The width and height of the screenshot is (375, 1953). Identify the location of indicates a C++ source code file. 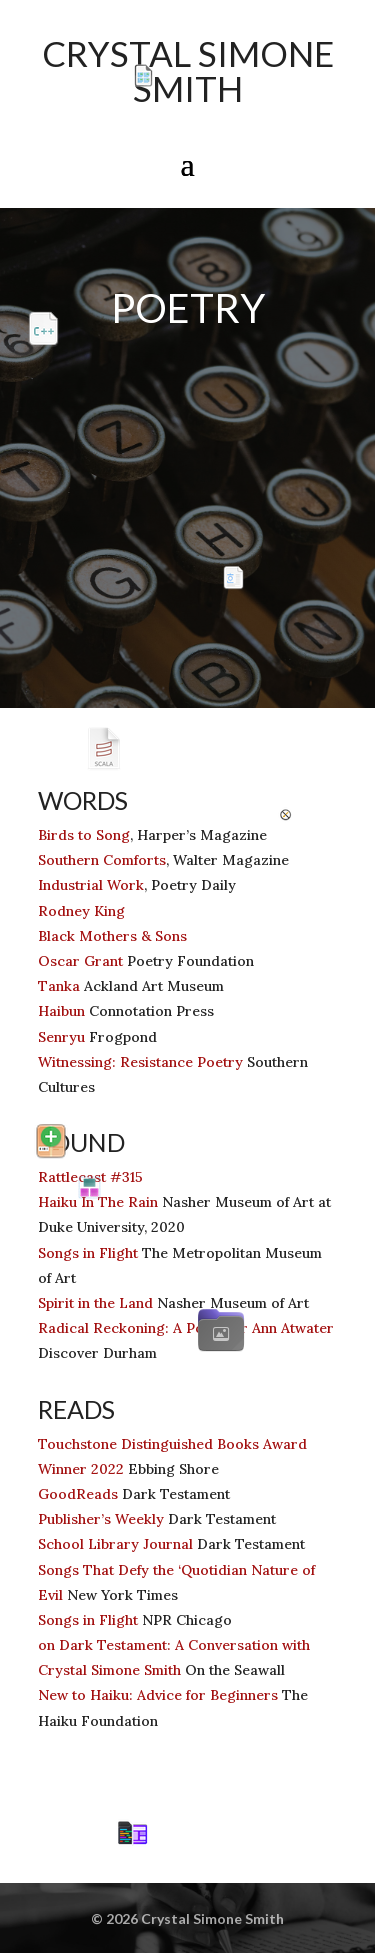
(43, 328).